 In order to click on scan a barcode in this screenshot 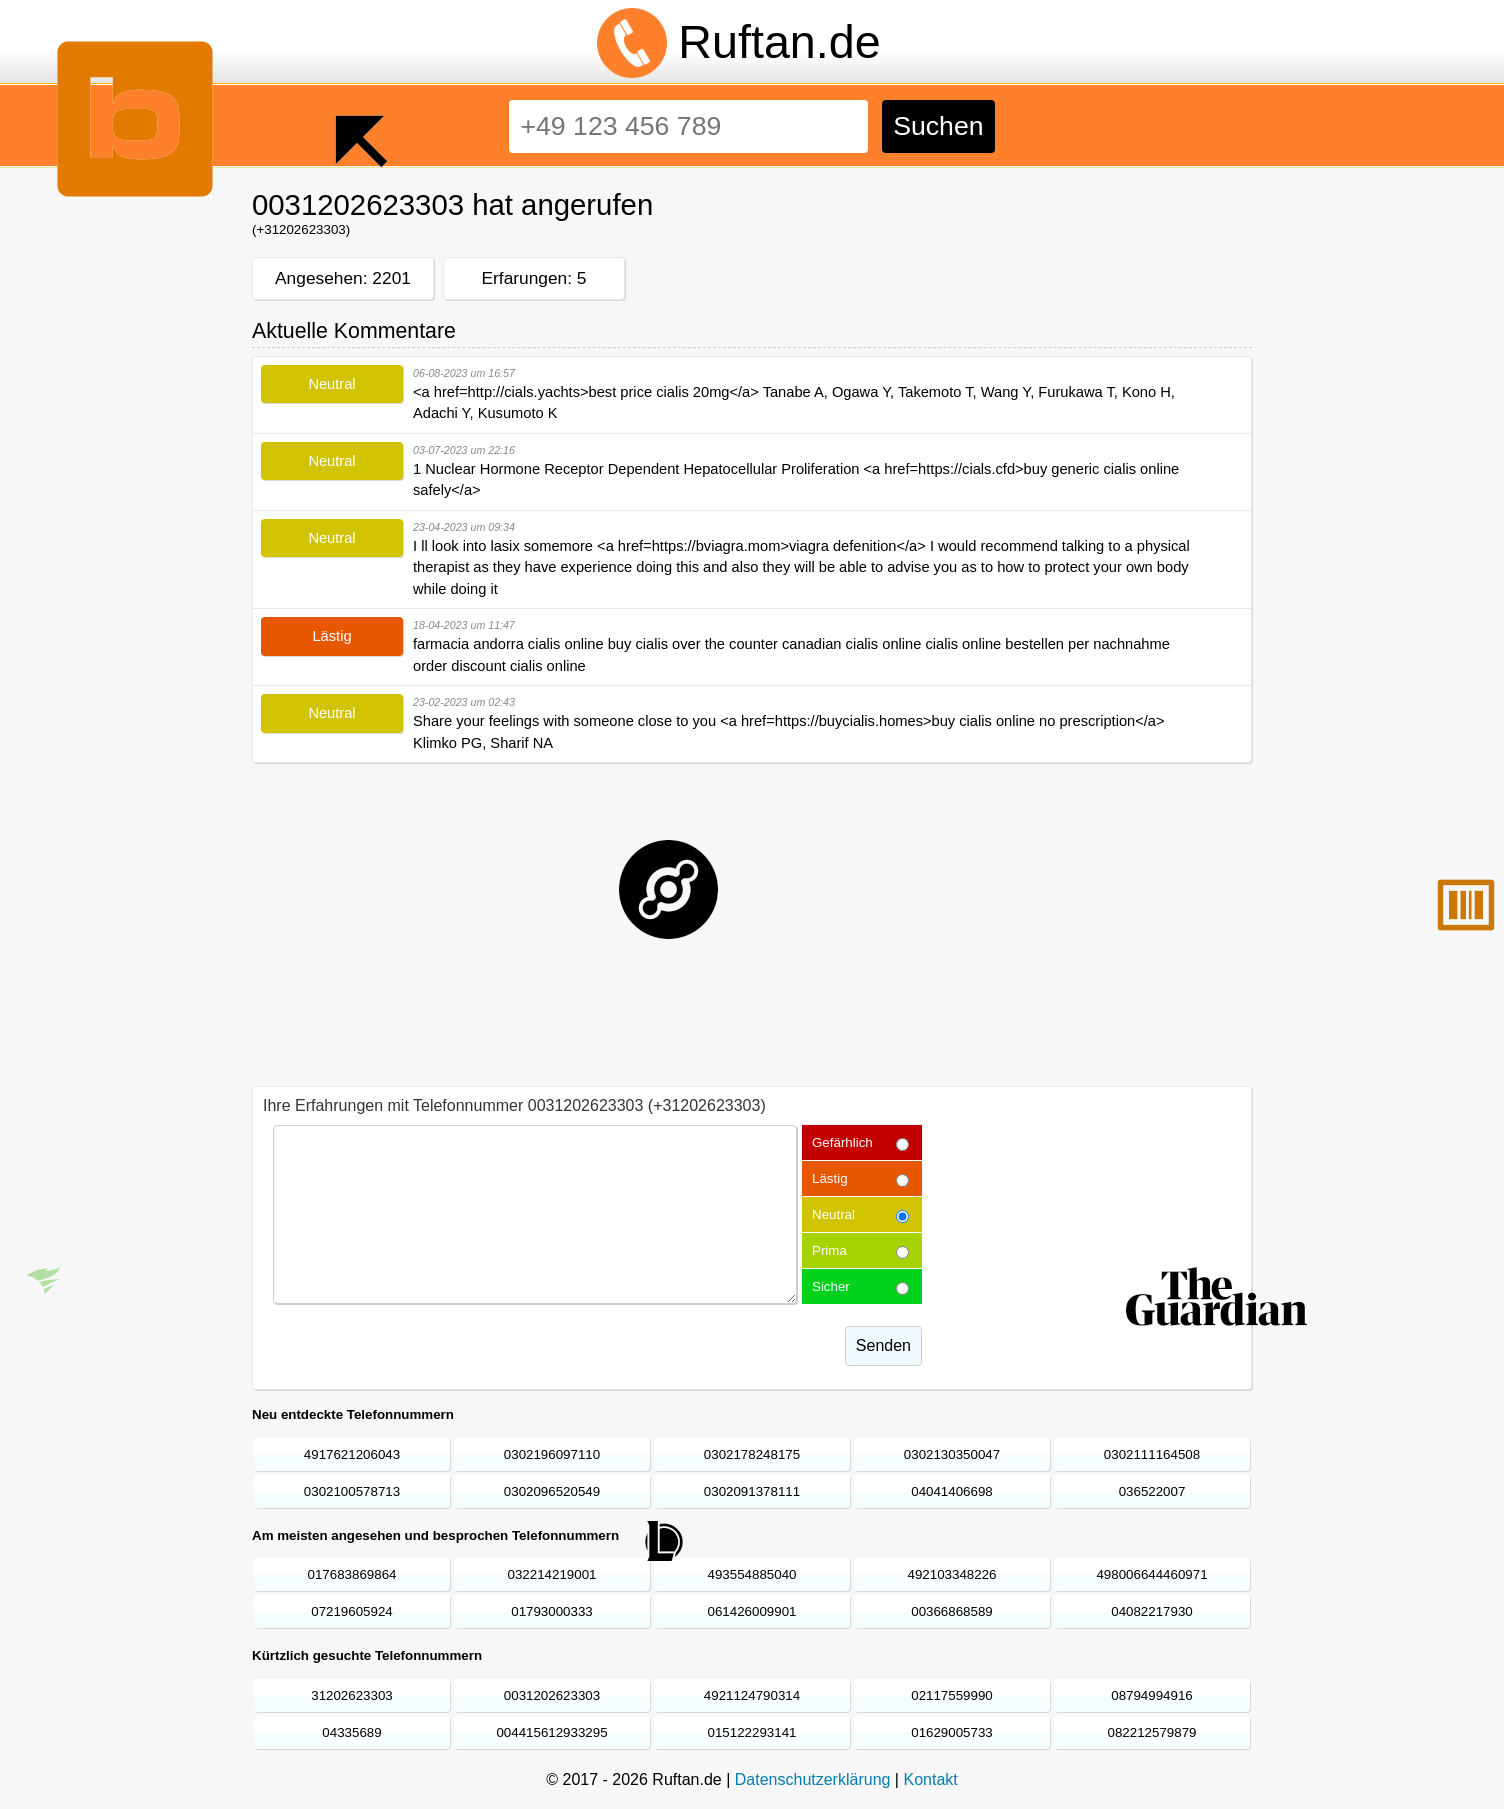, I will do `click(1466, 905)`.